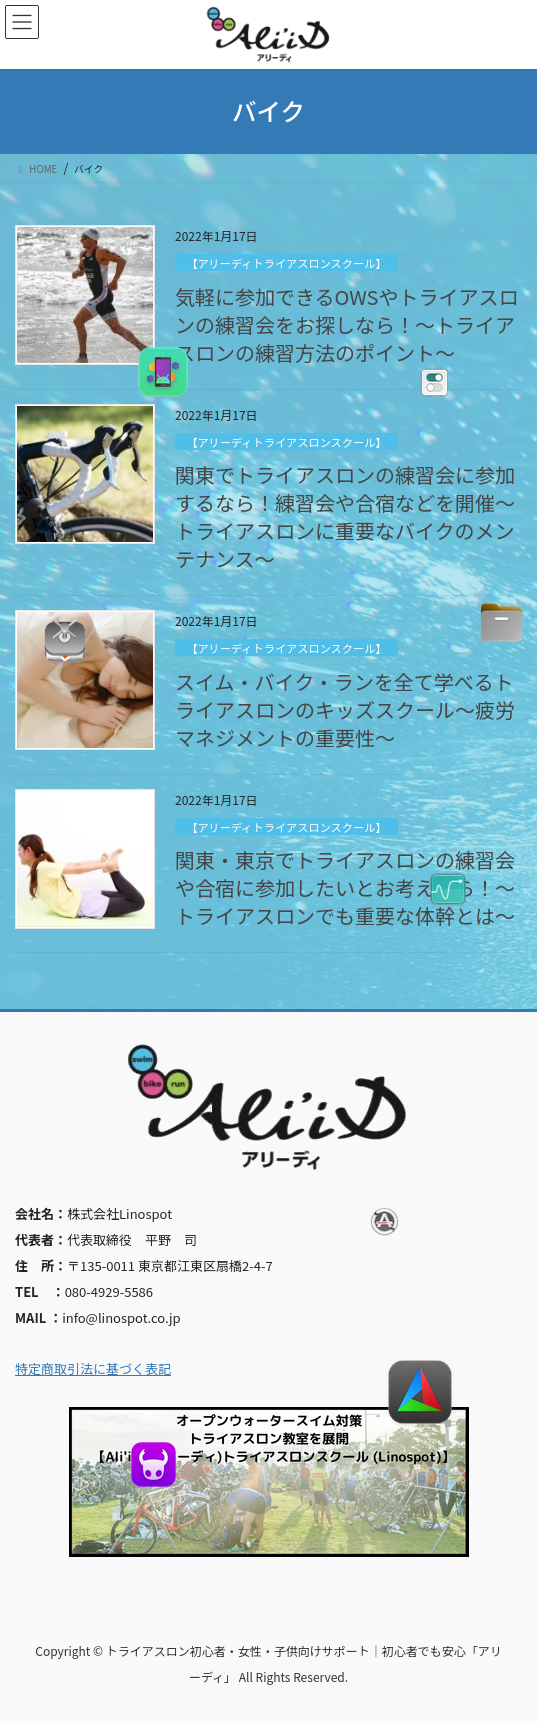  I want to click on open cmake build automation tool, so click(420, 1392).